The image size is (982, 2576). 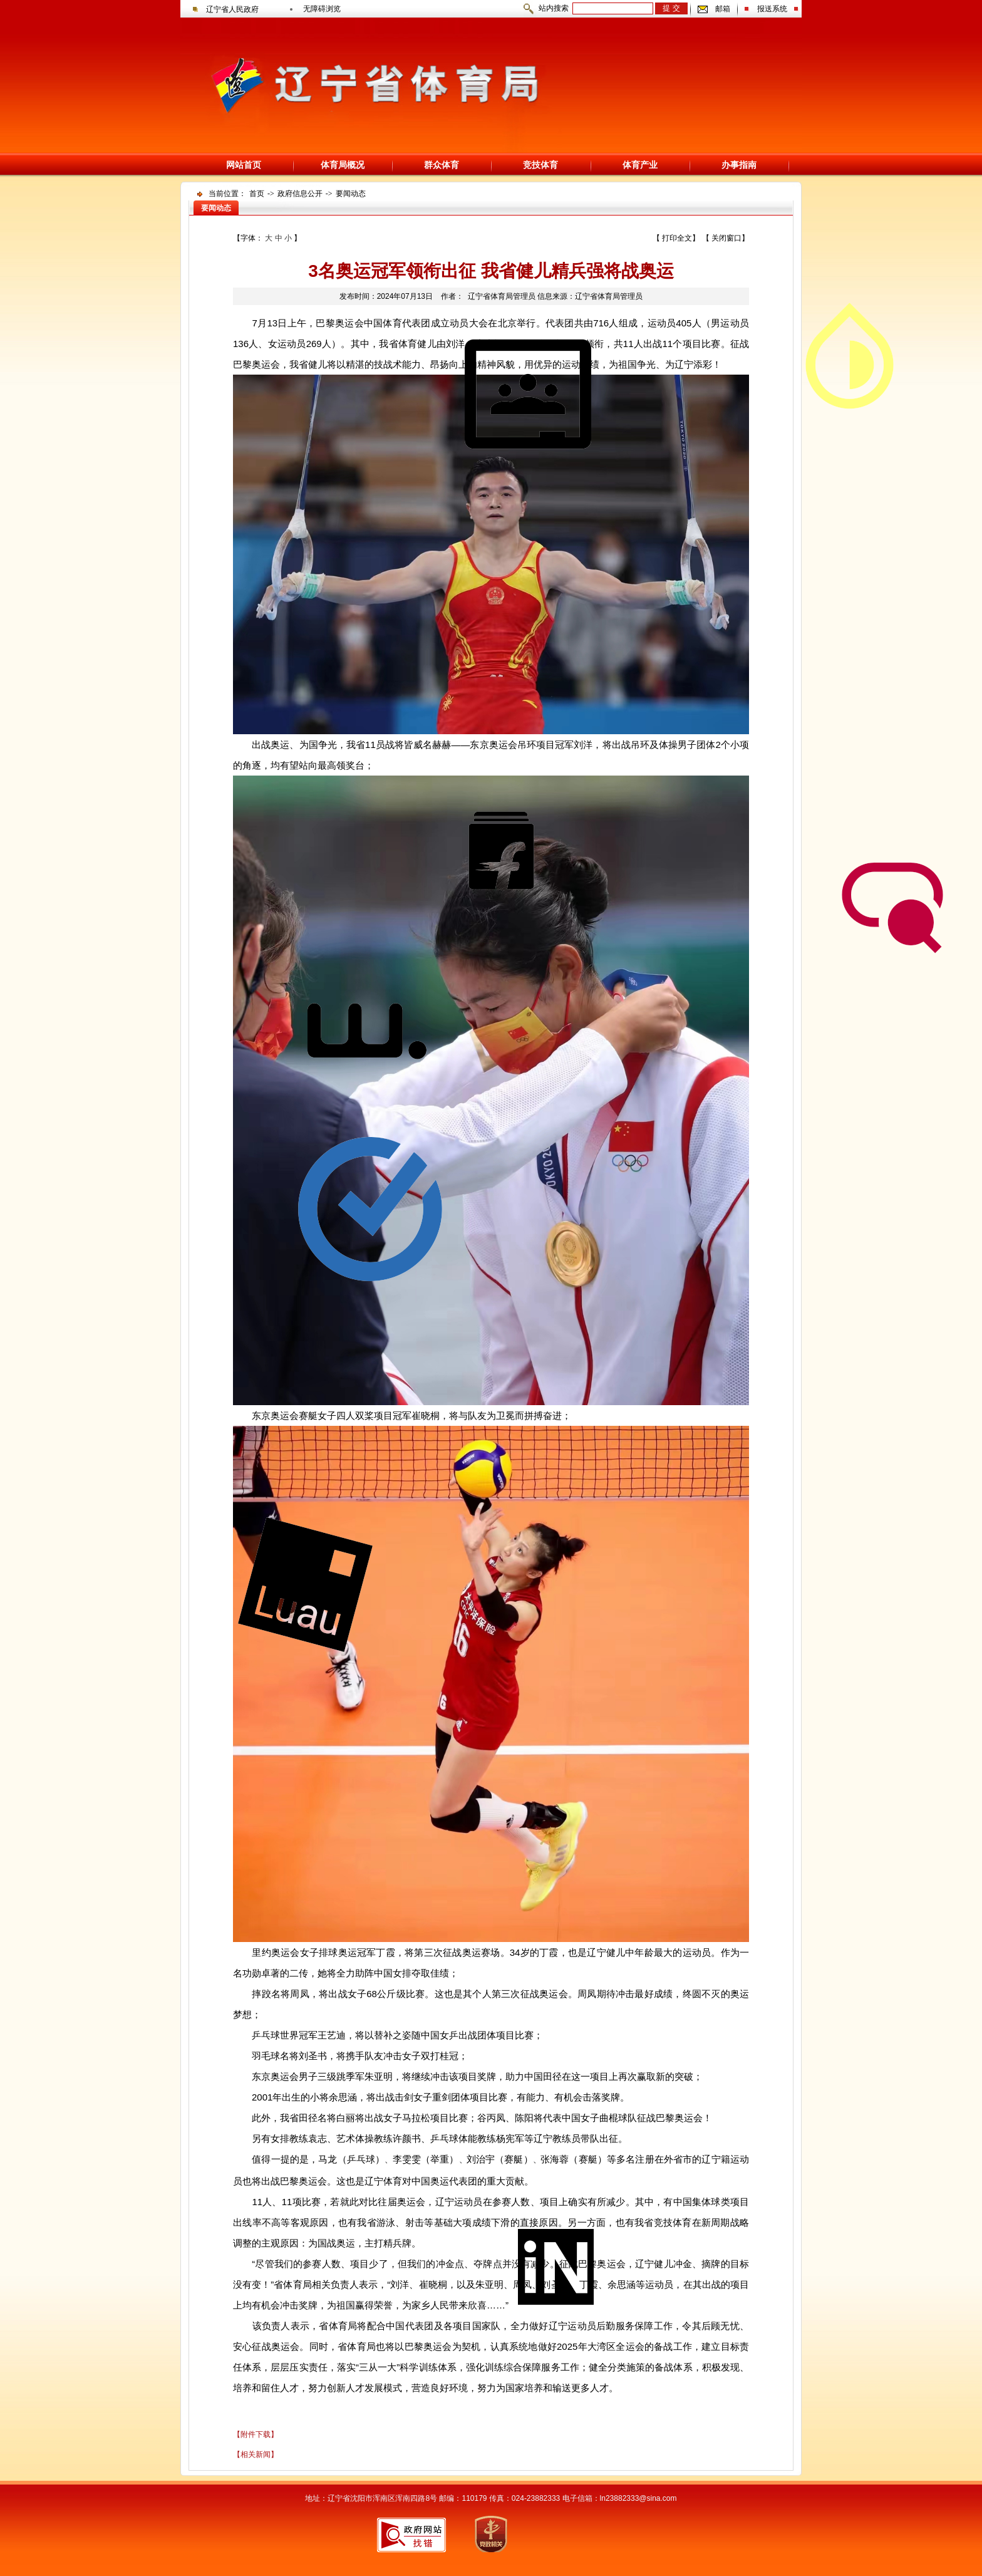 What do you see at coordinates (501, 850) in the screenshot?
I see `open the Flipkart shopping app` at bounding box center [501, 850].